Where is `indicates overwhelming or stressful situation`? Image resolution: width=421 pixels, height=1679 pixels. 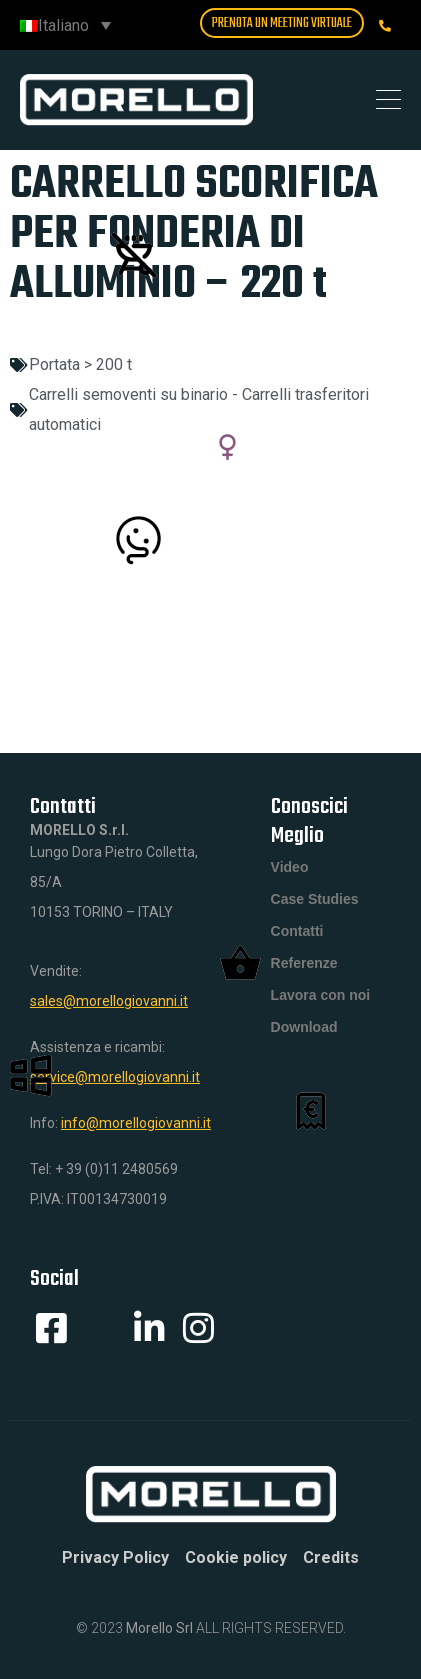
indicates overwhelming or stressful situation is located at coordinates (138, 538).